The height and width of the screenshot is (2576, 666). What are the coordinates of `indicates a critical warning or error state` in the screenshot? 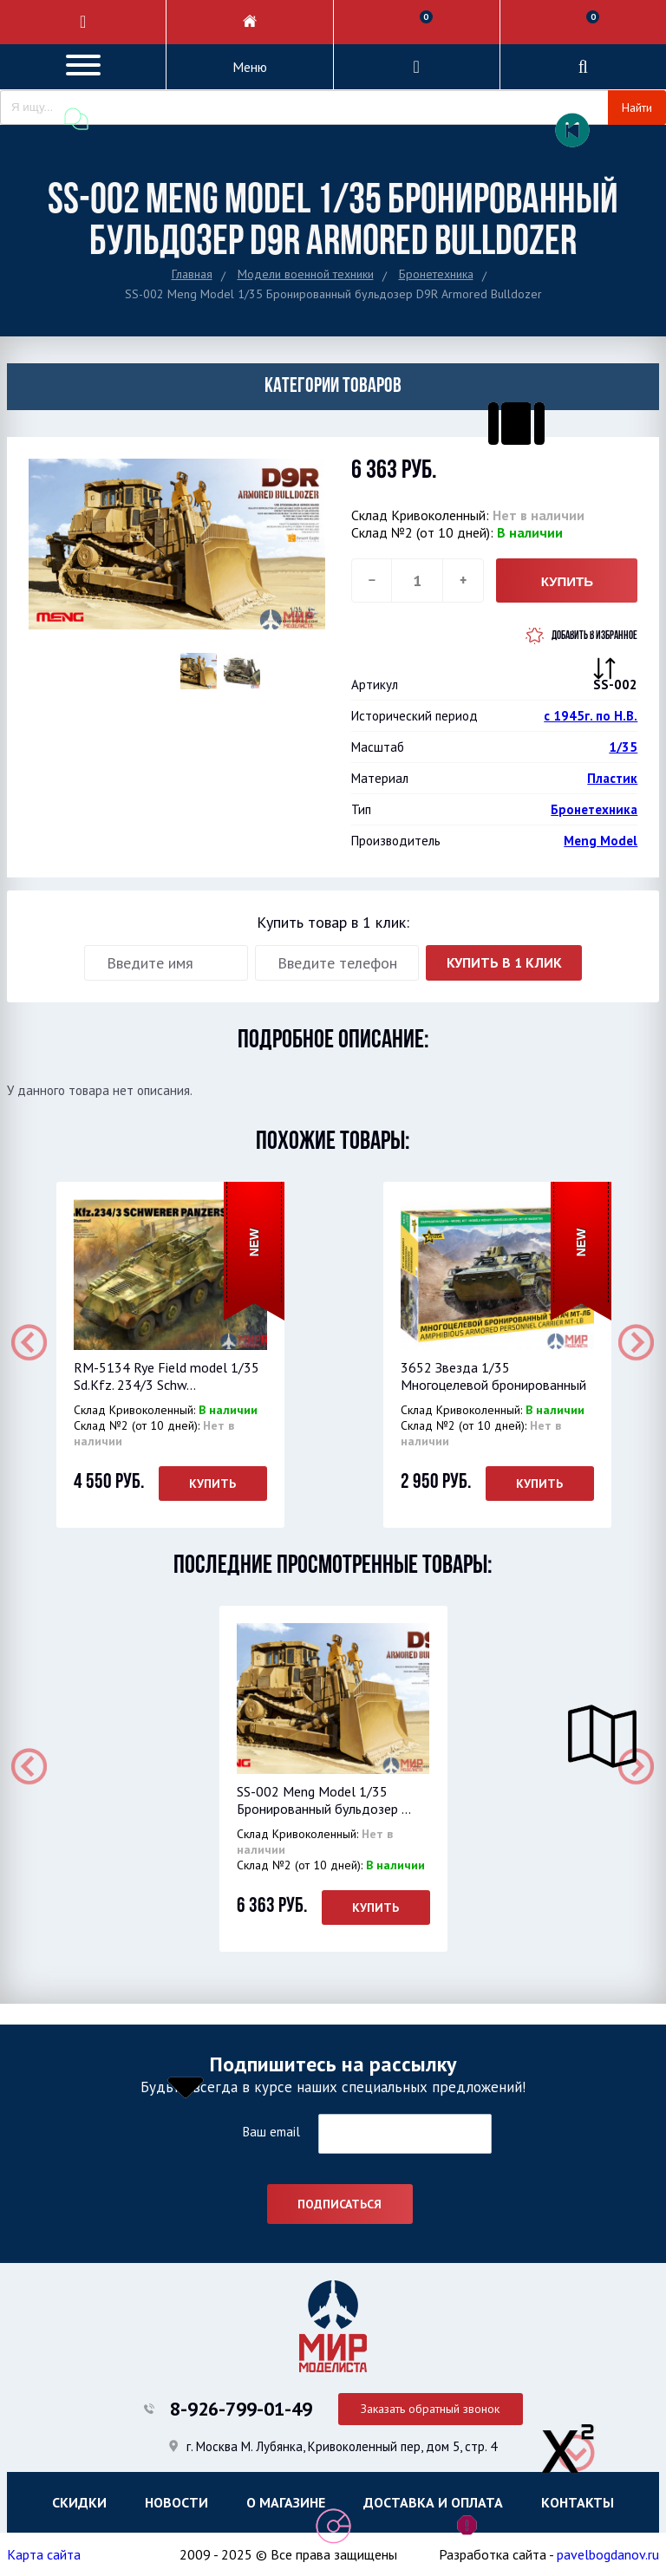 It's located at (467, 2525).